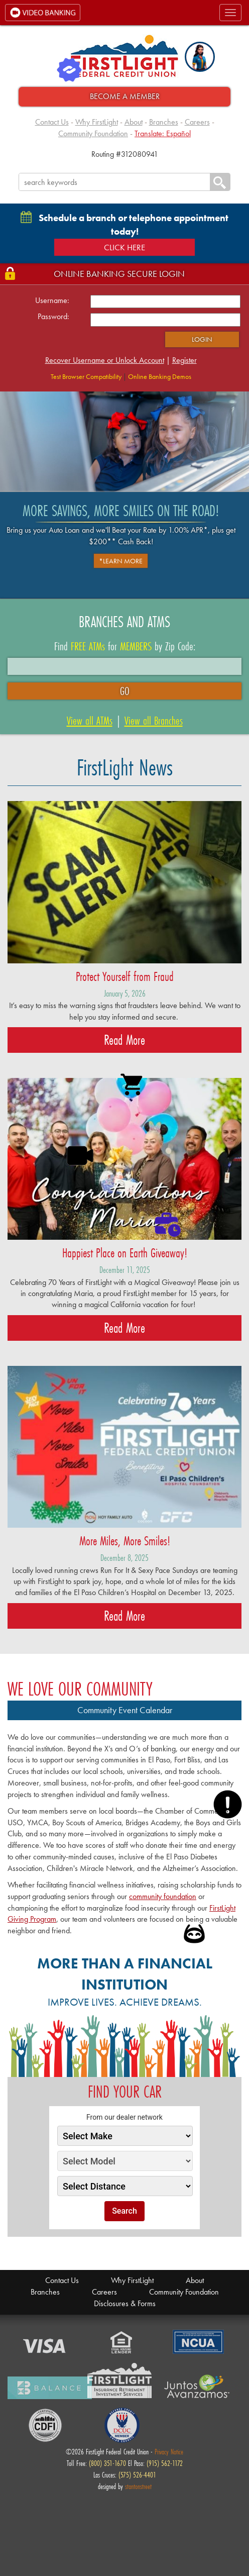  I want to click on start a video call, so click(80, 1155).